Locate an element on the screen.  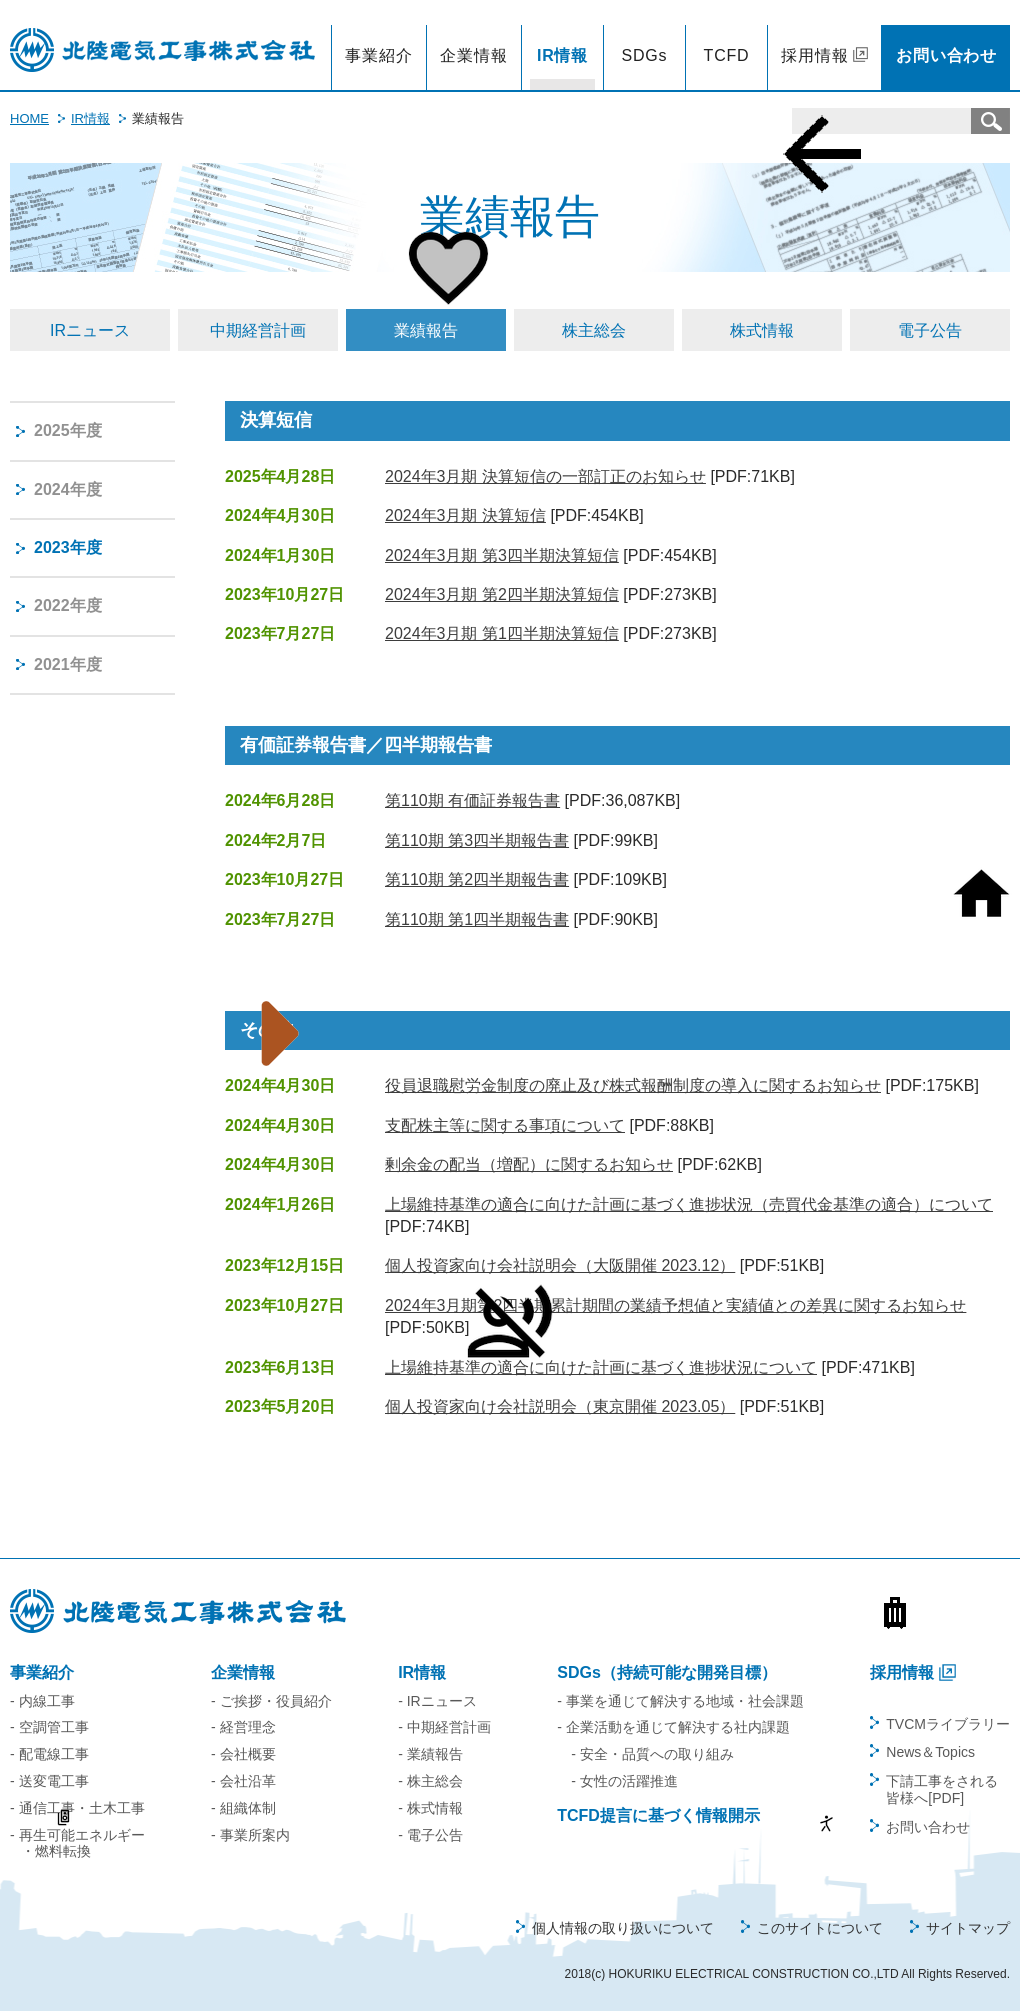
navigate to home screen is located at coordinates (981, 894).